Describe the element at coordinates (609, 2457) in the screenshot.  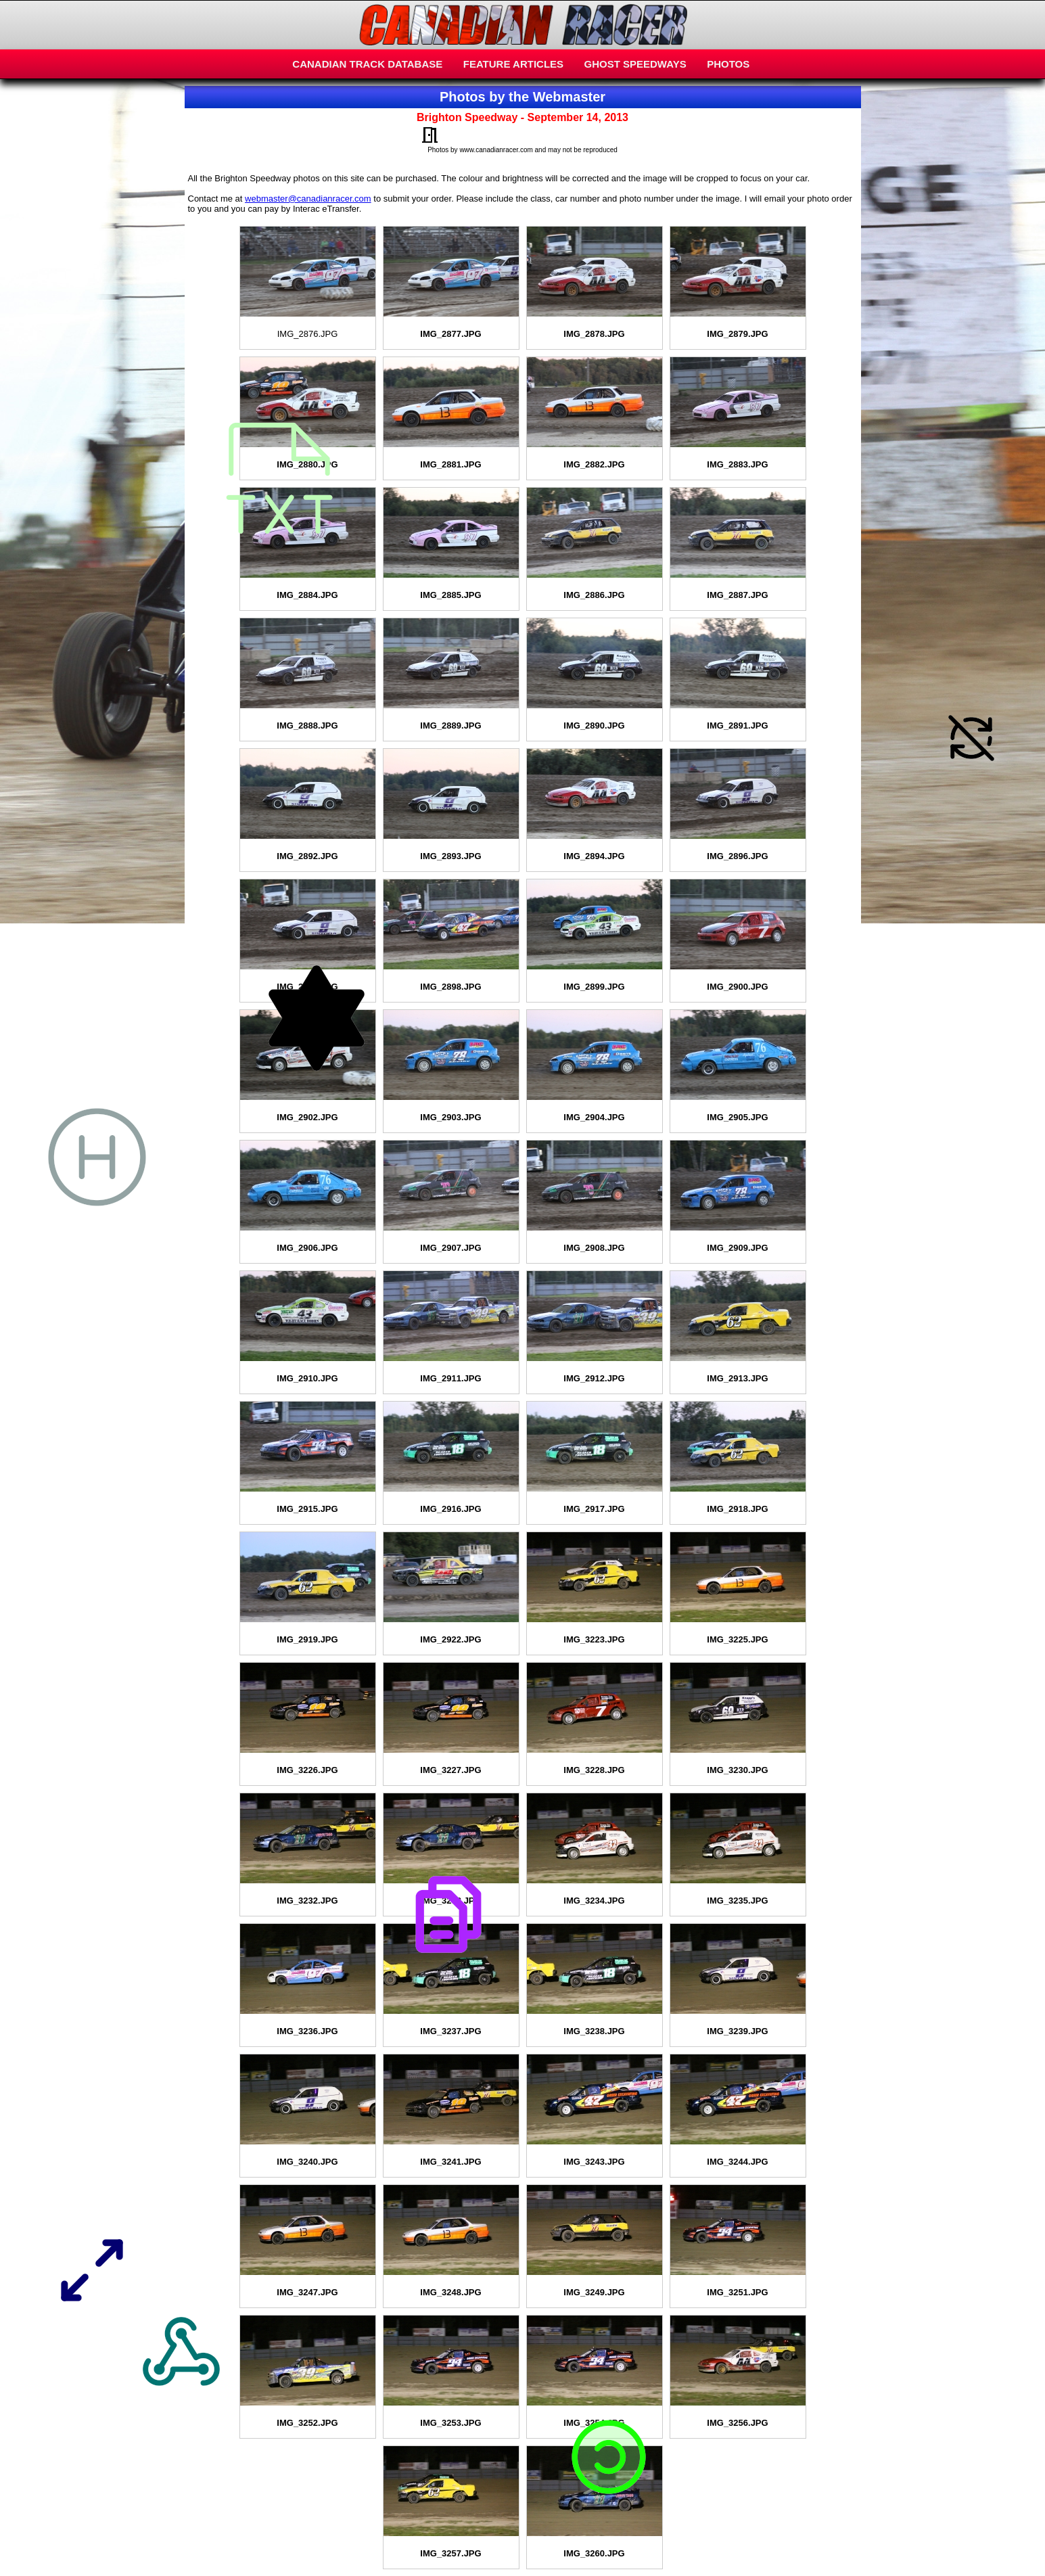
I see `indicates copyleft licensing status` at that location.